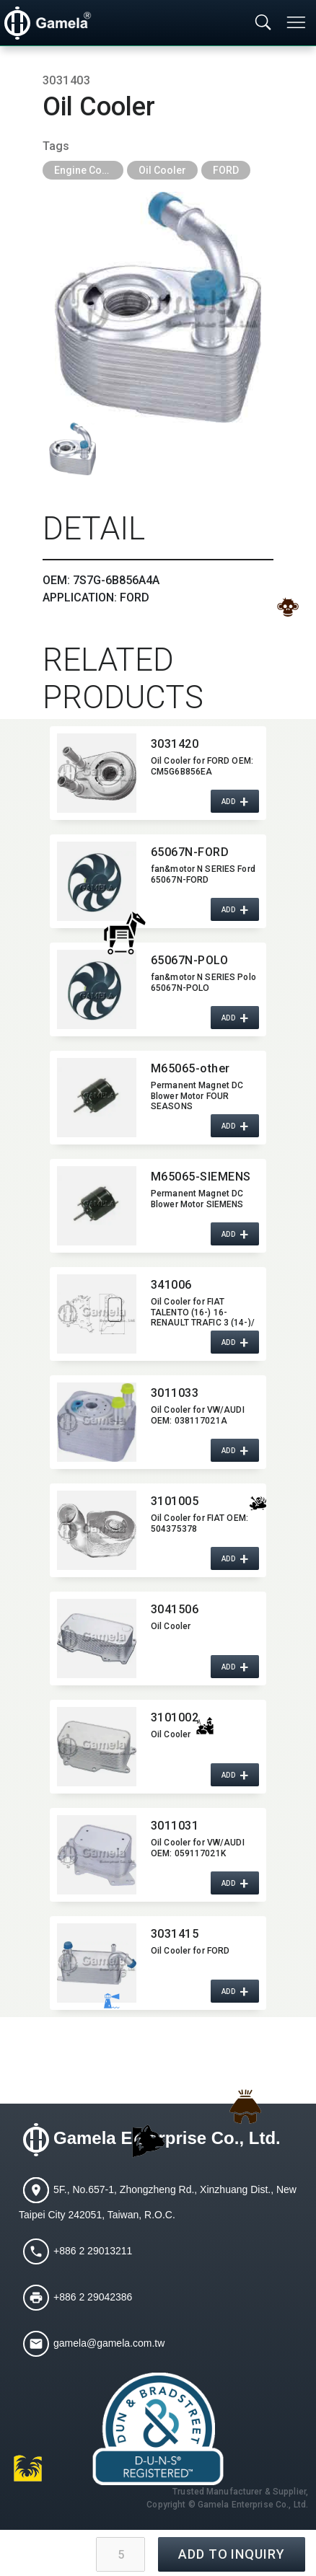 This screenshot has height=2576, width=316. I want to click on access bear or wildlife-related content in a game, so click(150, 2141).